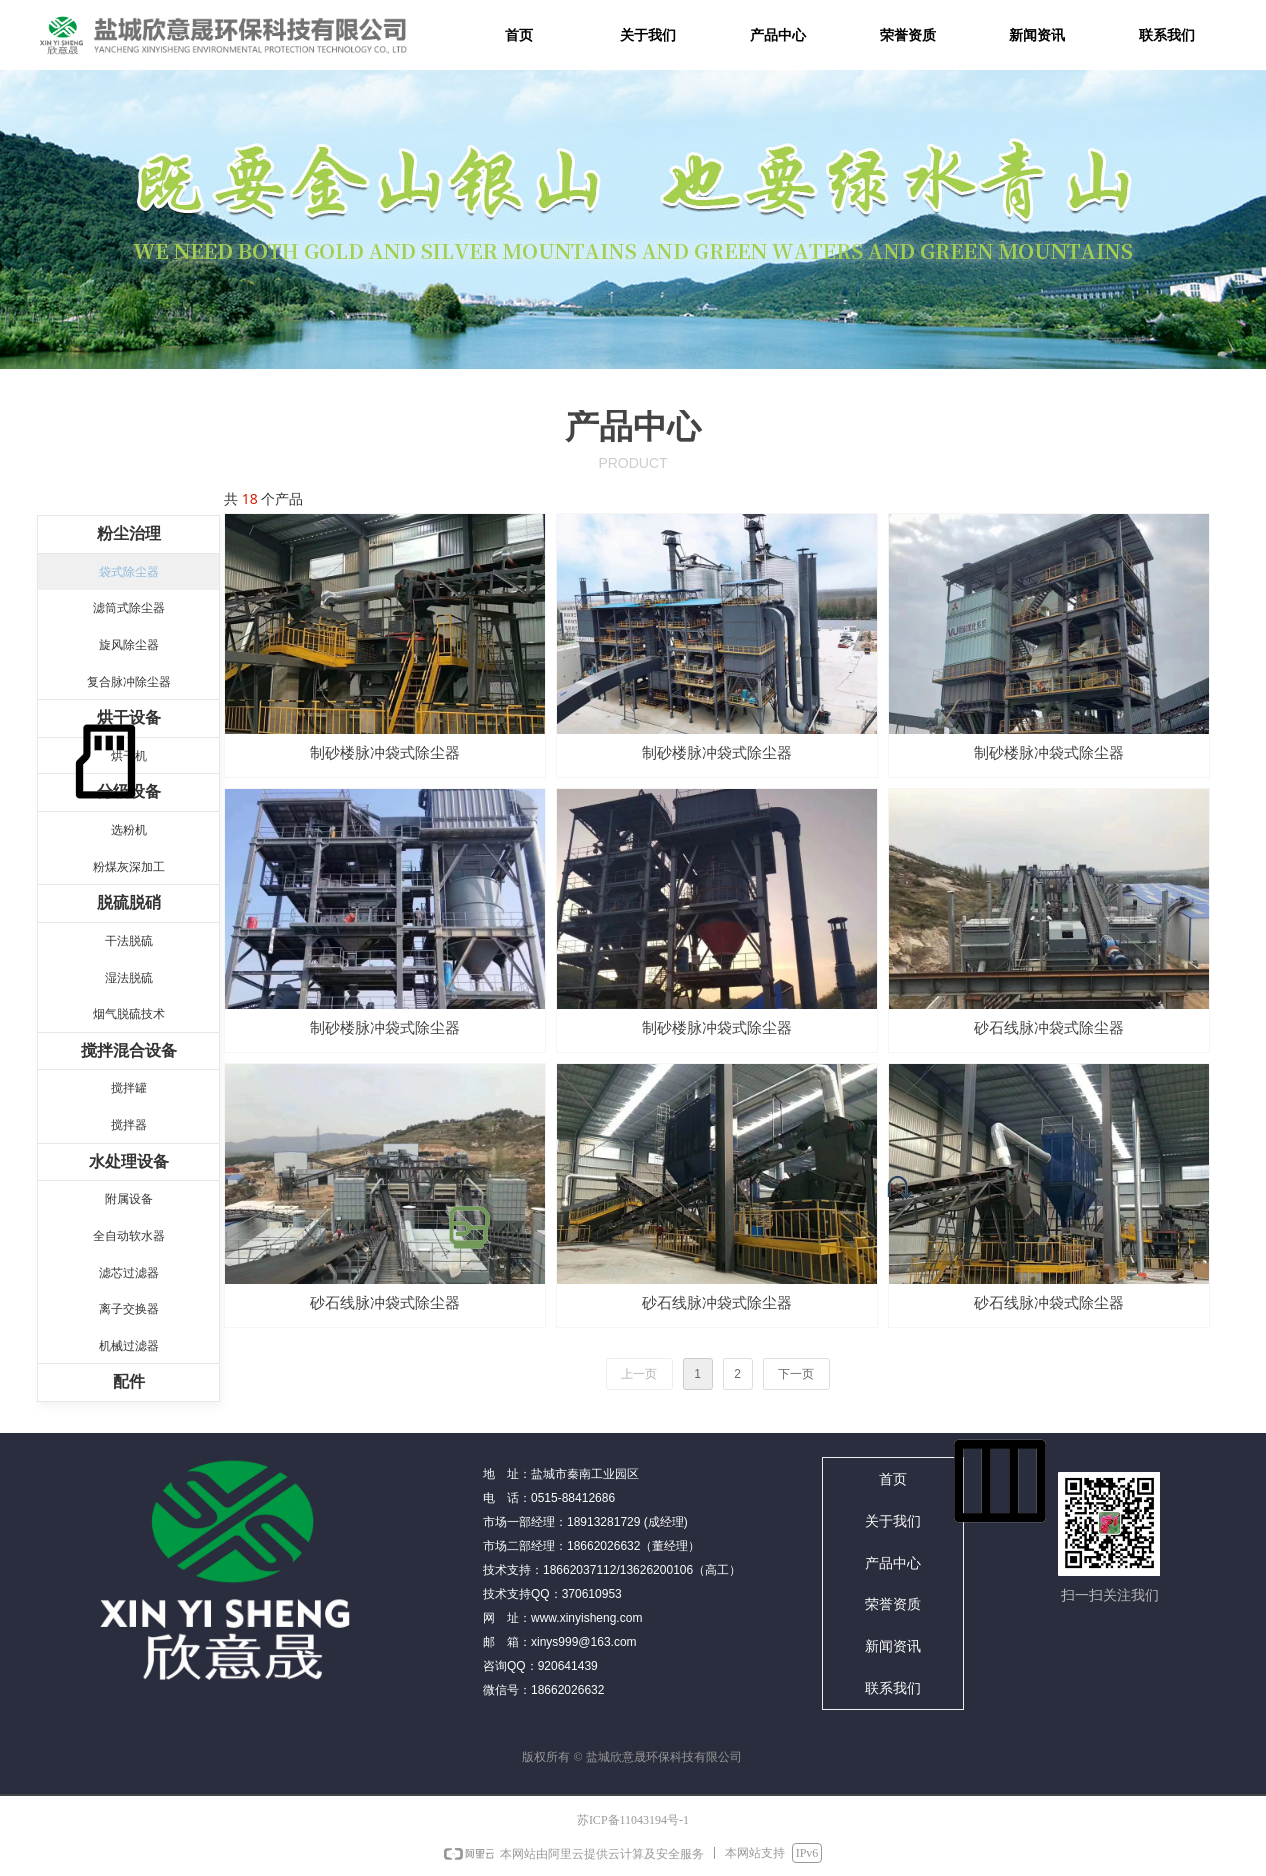 The height and width of the screenshot is (1876, 1266). What do you see at coordinates (468, 1227) in the screenshot?
I see `boxing or combat sports category` at bounding box center [468, 1227].